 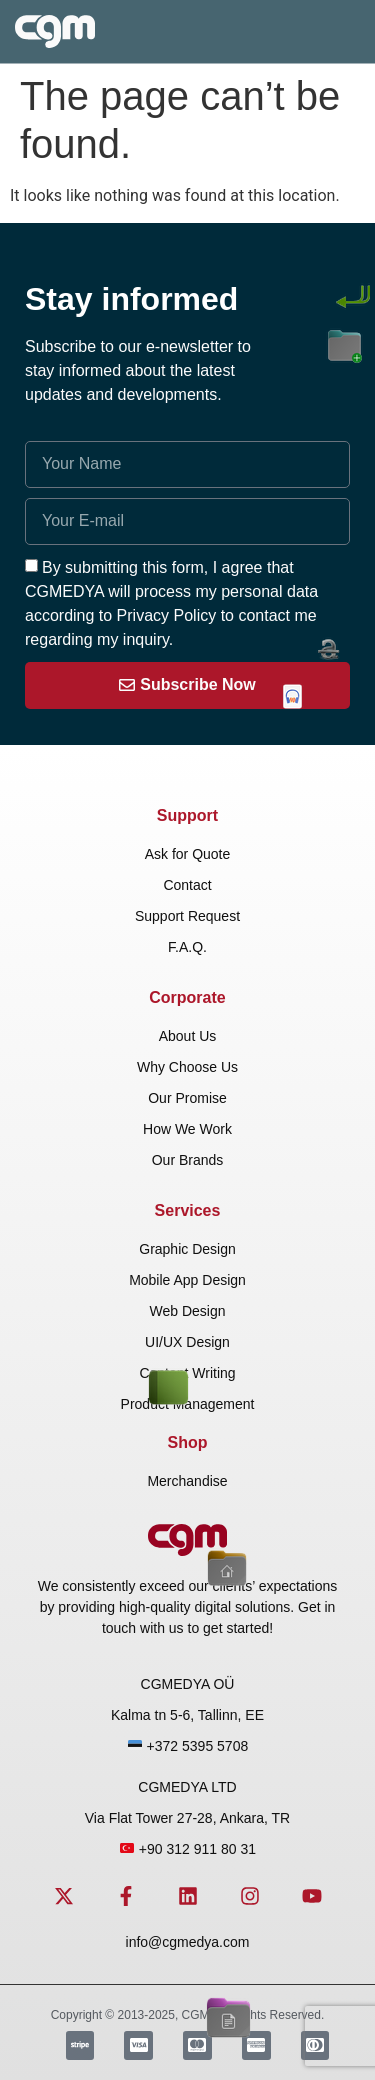 I want to click on access your desktop folder, so click(x=168, y=1386).